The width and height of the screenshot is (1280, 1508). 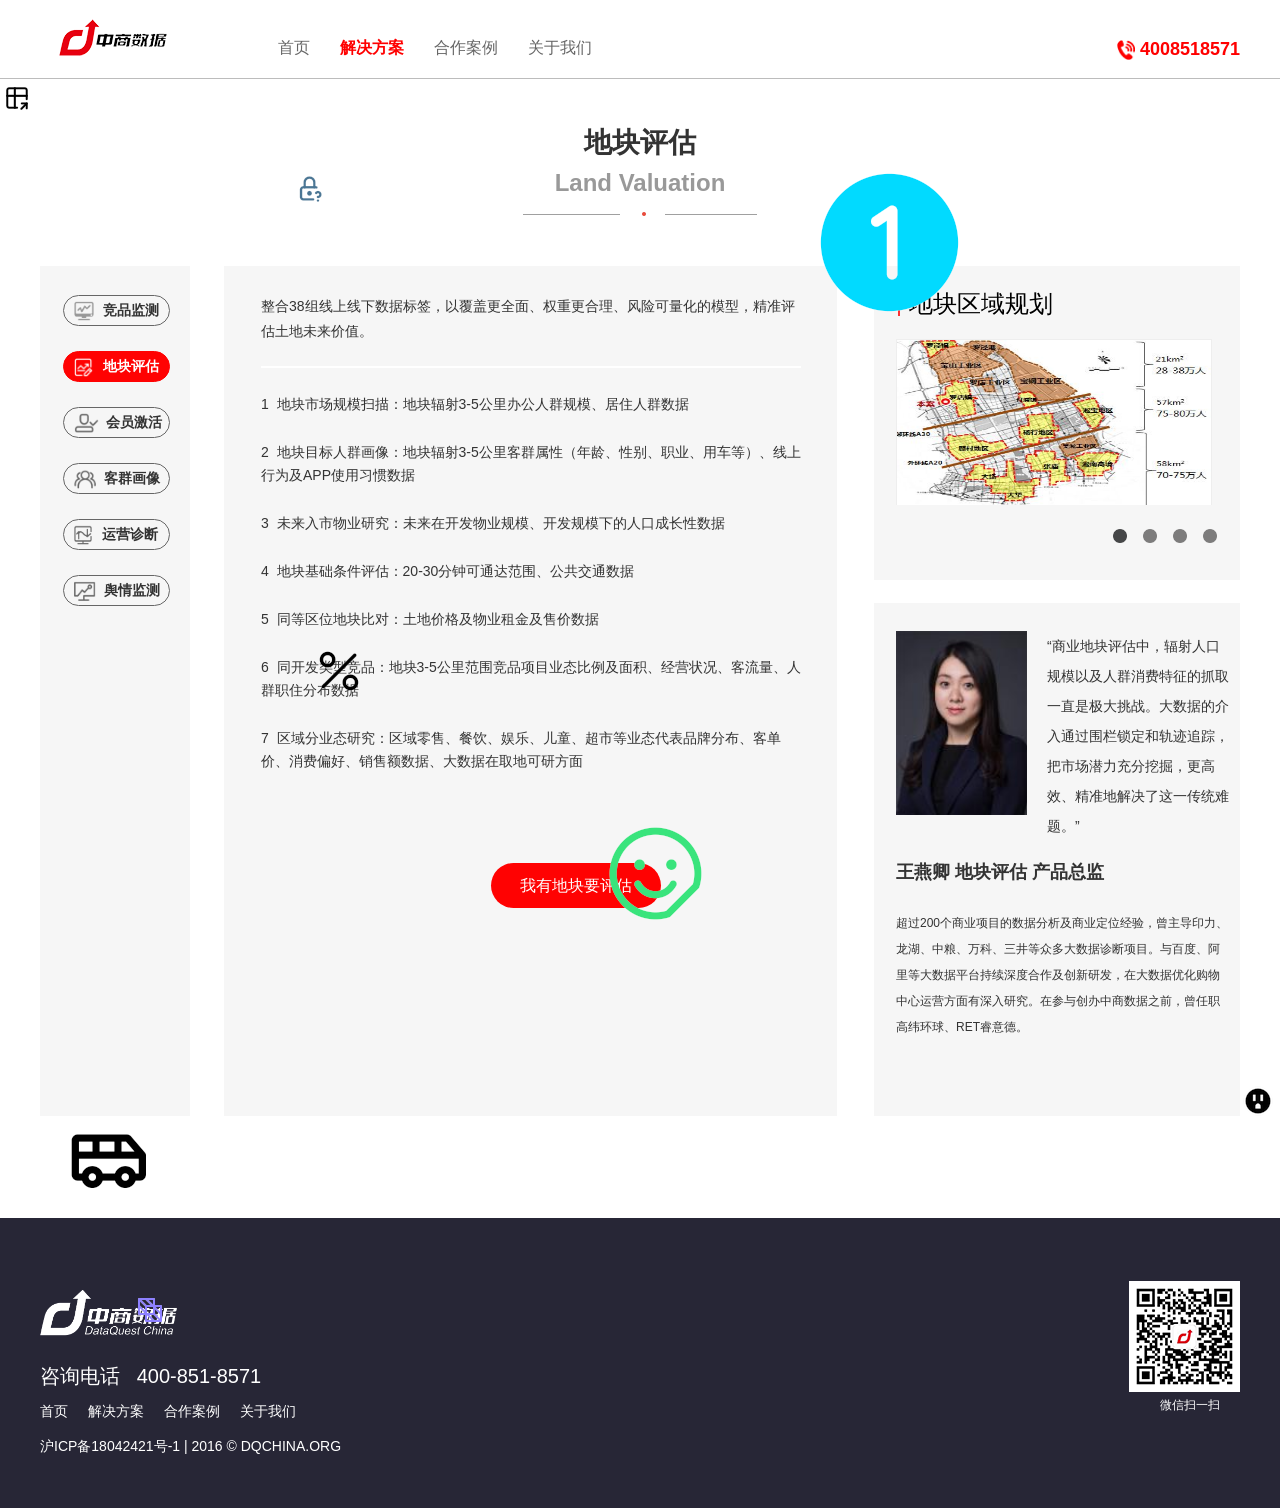 What do you see at coordinates (339, 671) in the screenshot?
I see `apply or view a discount` at bounding box center [339, 671].